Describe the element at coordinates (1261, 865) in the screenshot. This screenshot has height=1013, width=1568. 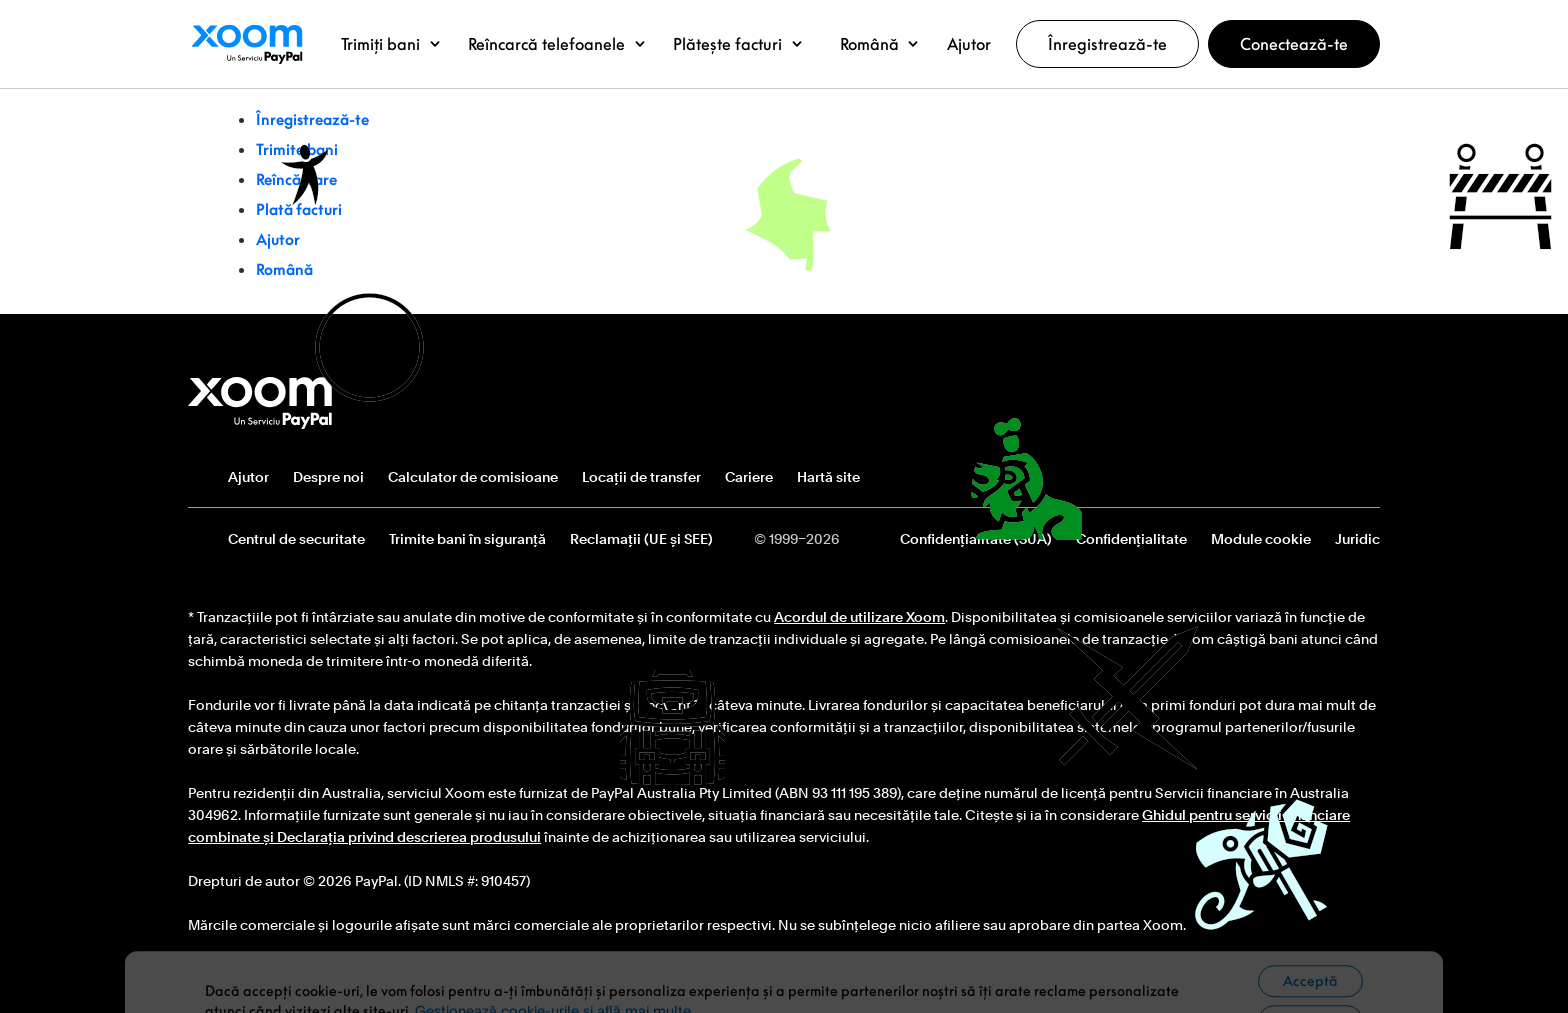
I see `decorative icon representing guns and roses theme` at that location.